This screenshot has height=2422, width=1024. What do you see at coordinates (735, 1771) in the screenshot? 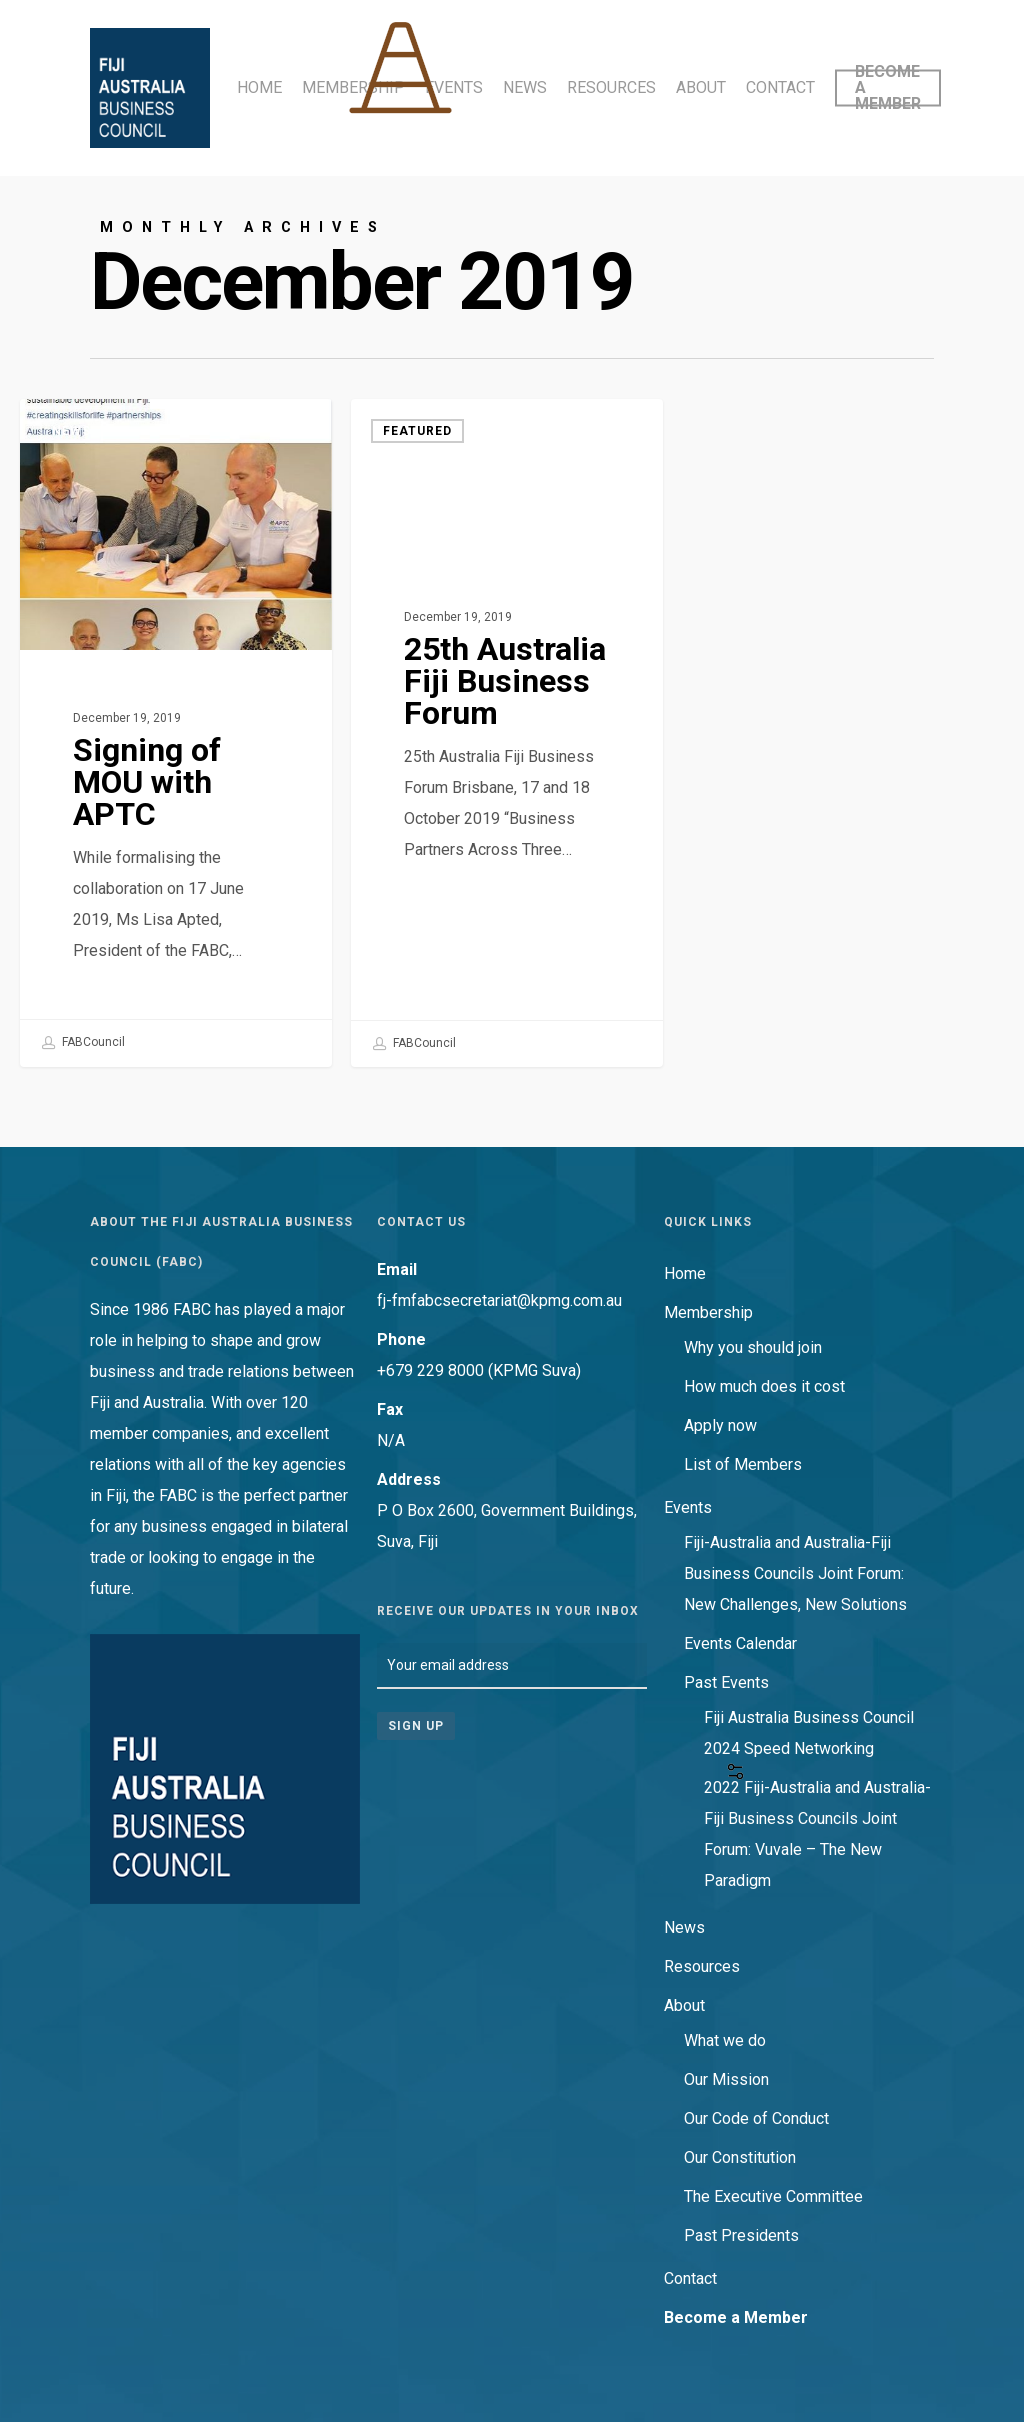
I see `adjust settings or preferences` at bounding box center [735, 1771].